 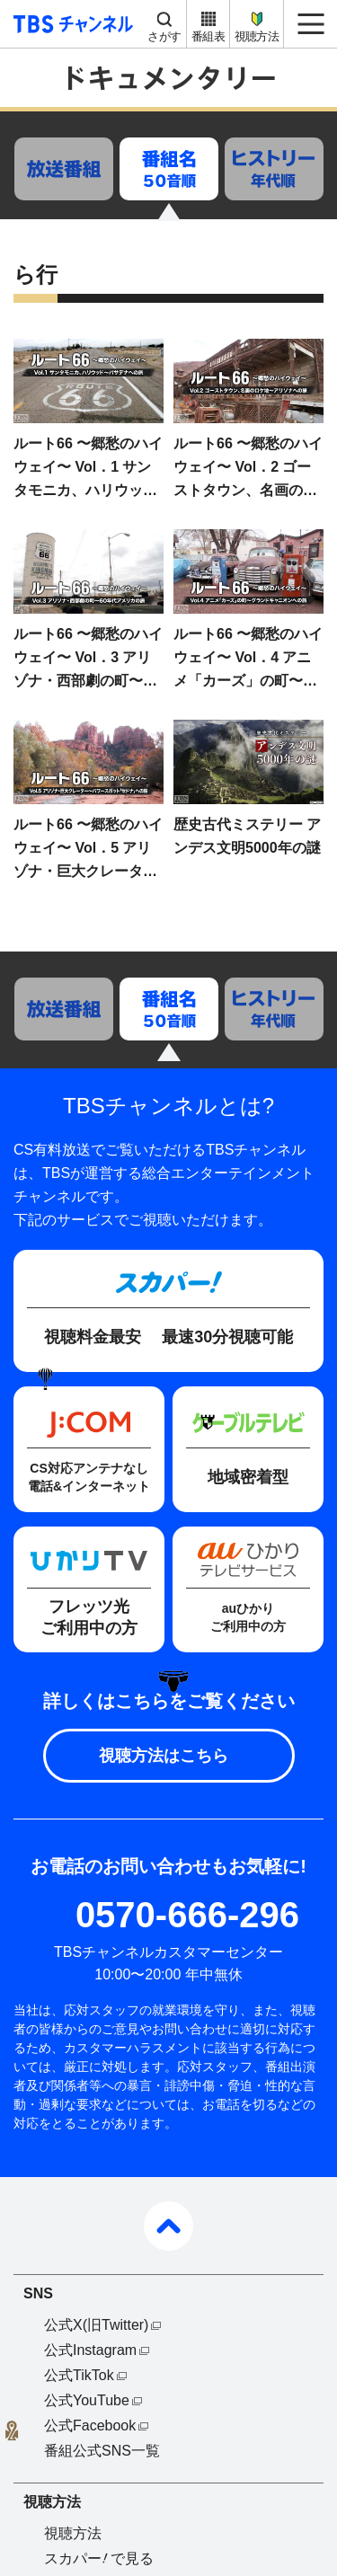 I want to click on activate shield or defense mode, so click(x=208, y=1422).